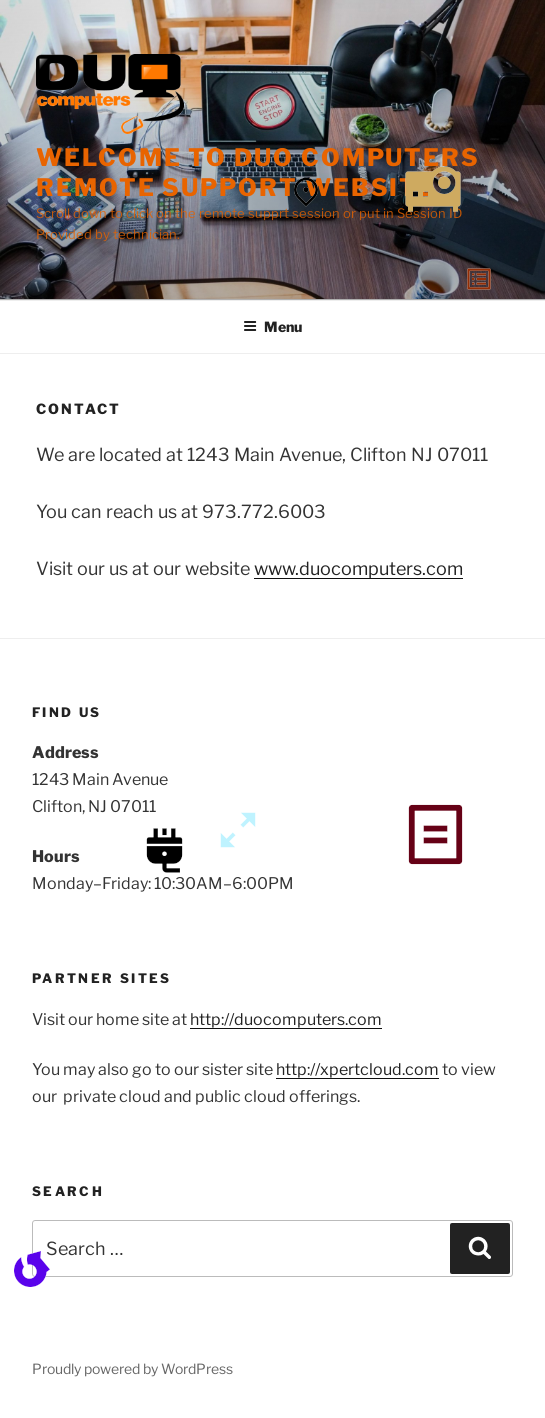 The width and height of the screenshot is (545, 1418). I want to click on visit the Headphone Zone website or store, so click(32, 1269).